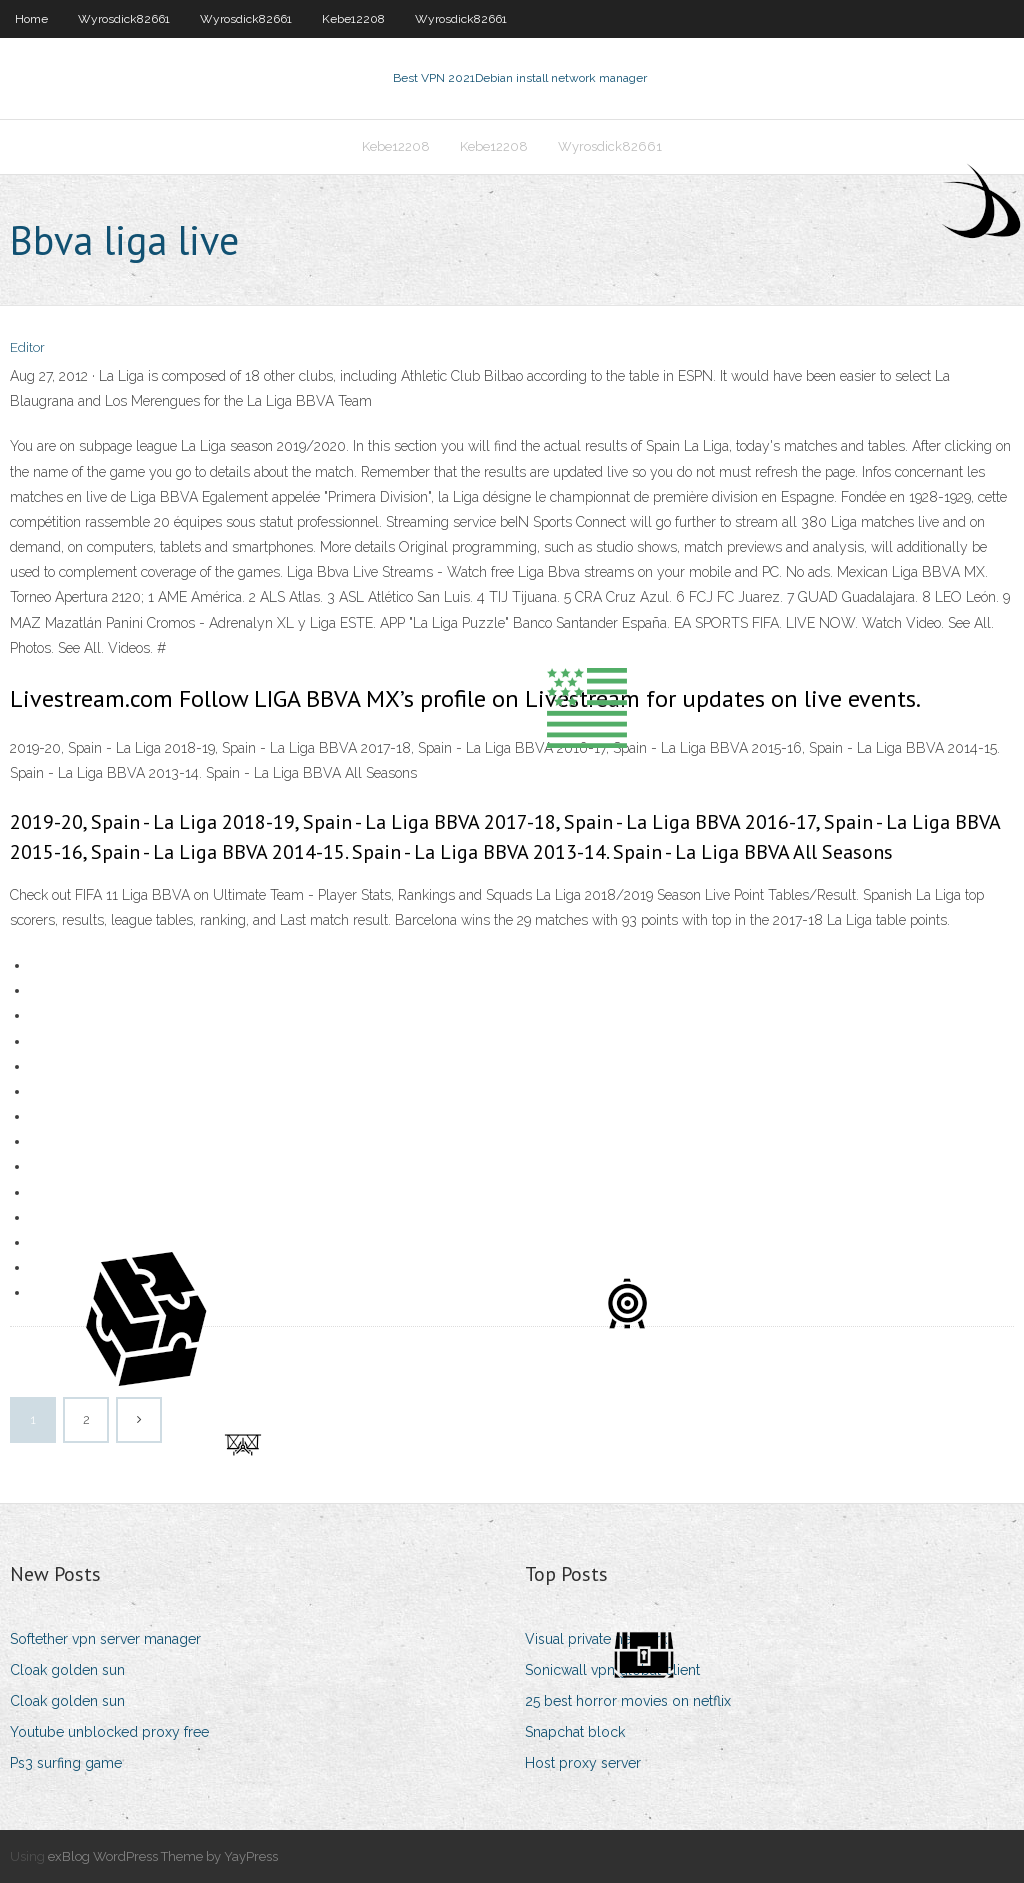 This screenshot has width=1024, height=1883. I want to click on open your inventory or storage, so click(644, 1655).